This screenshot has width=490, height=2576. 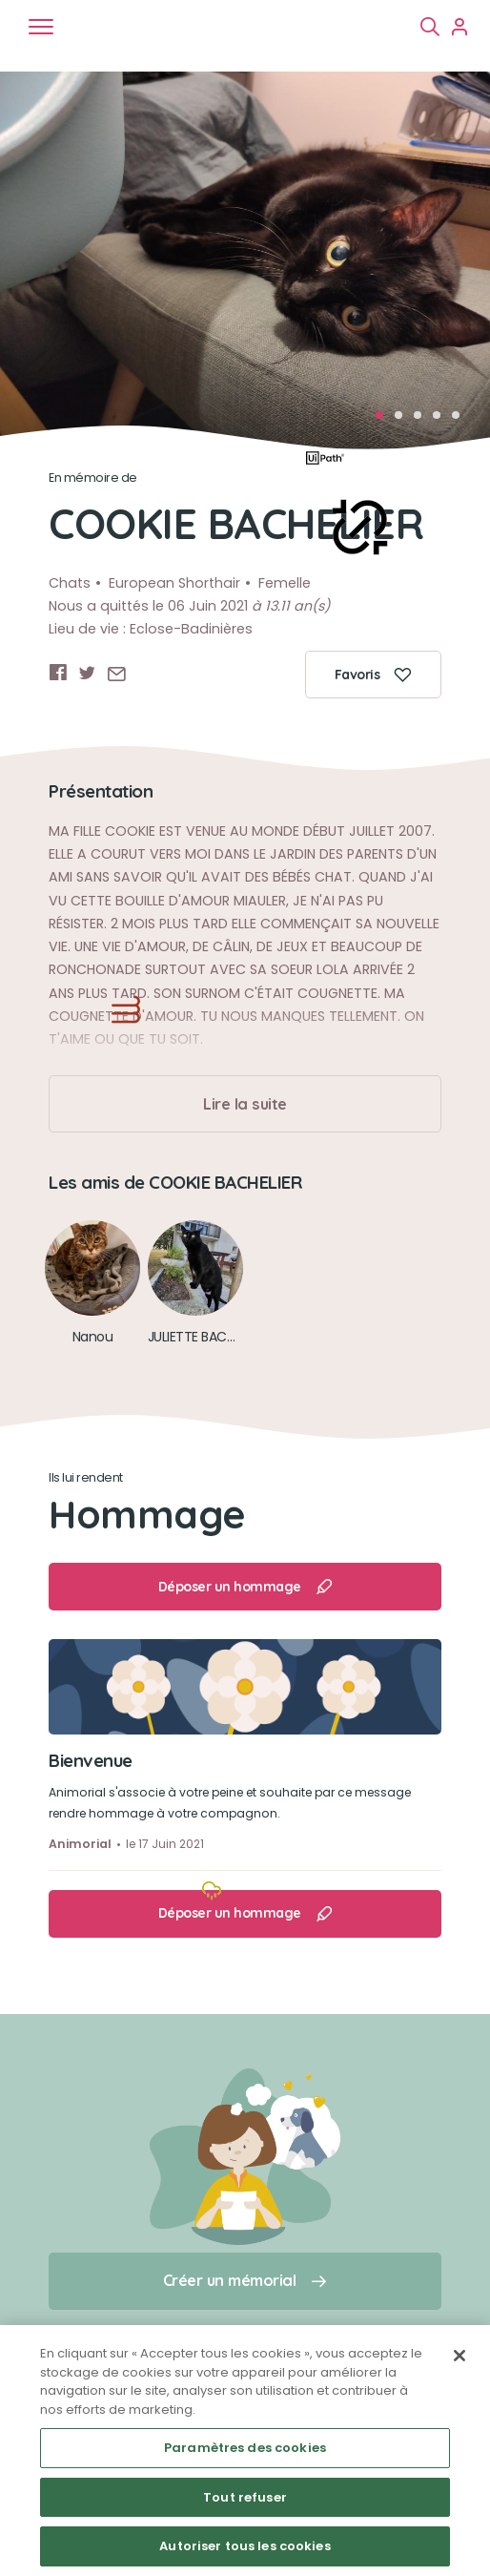 What do you see at coordinates (325, 458) in the screenshot?
I see `UiPath automation platform logo` at bounding box center [325, 458].